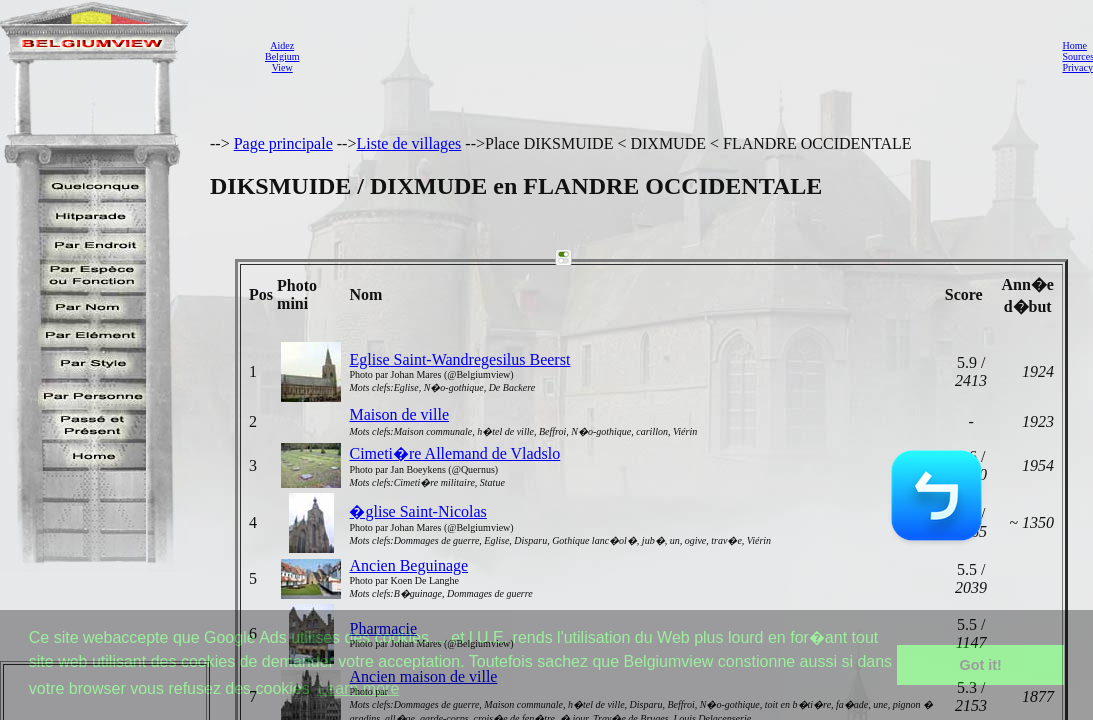 The width and height of the screenshot is (1093, 720). What do you see at coordinates (936, 495) in the screenshot?
I see `open ibus bopomofo input method app` at bounding box center [936, 495].